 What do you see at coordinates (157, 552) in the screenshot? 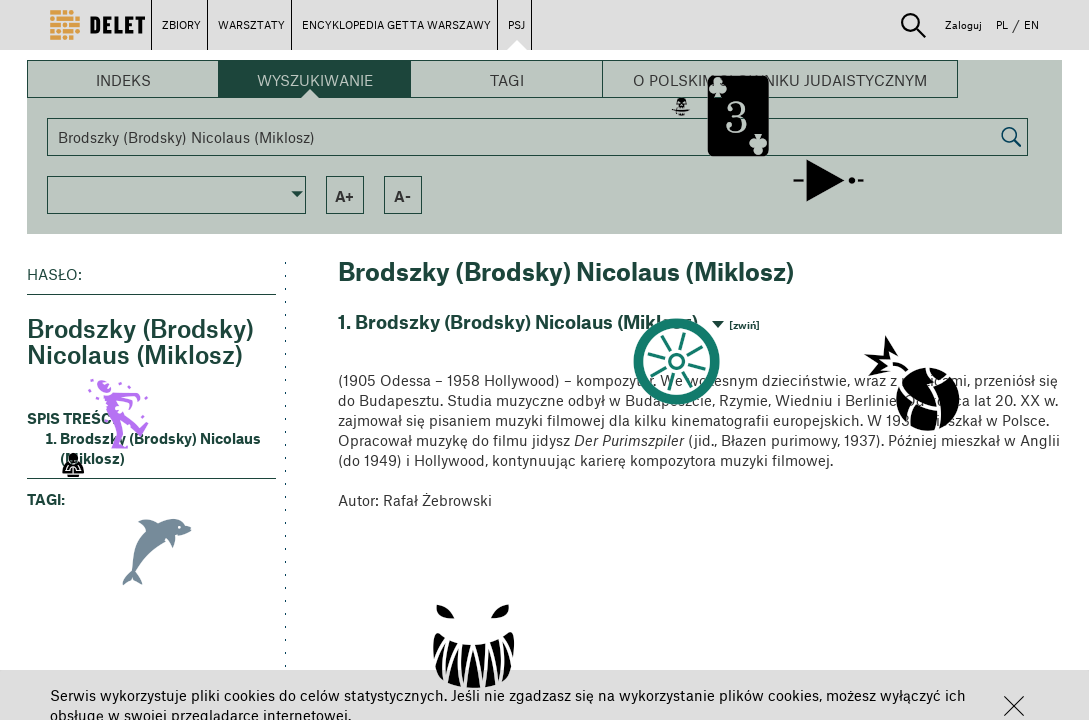
I see `access marine life or ocean-themed content` at bounding box center [157, 552].